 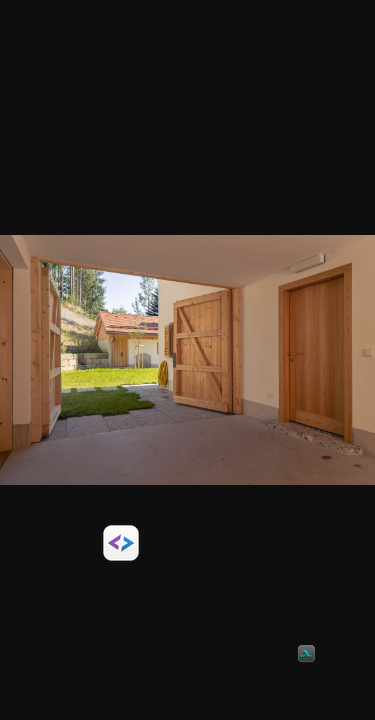 I want to click on open smartgit version control client, so click(x=121, y=543).